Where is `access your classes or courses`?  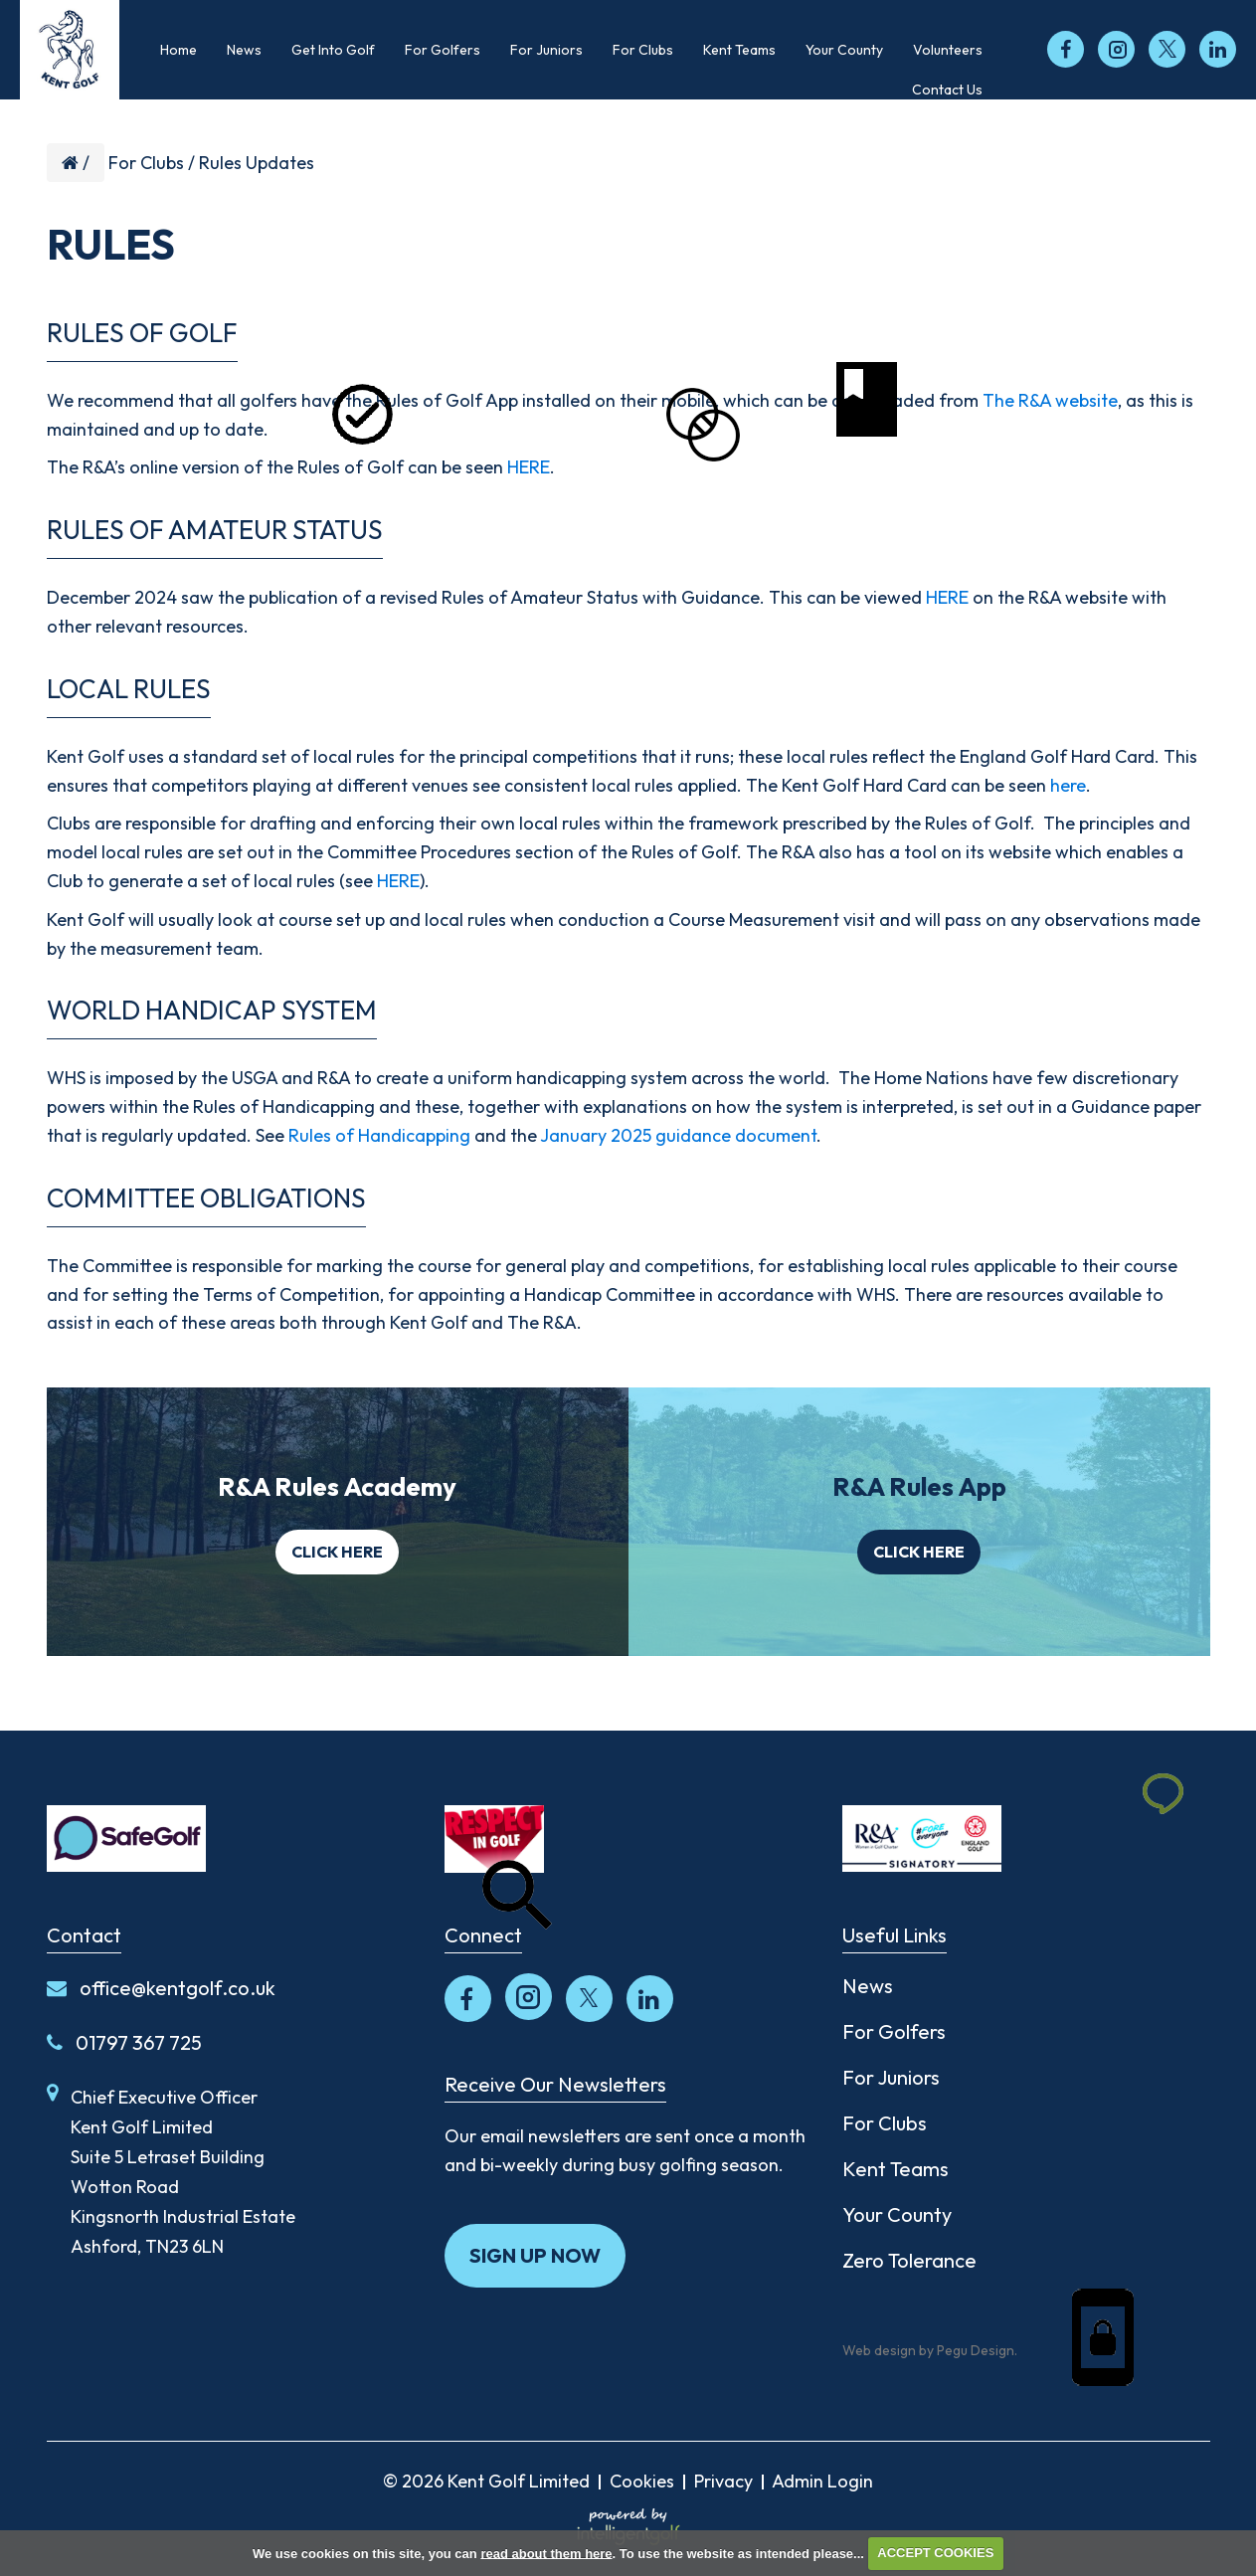
access your classes or courses is located at coordinates (866, 399).